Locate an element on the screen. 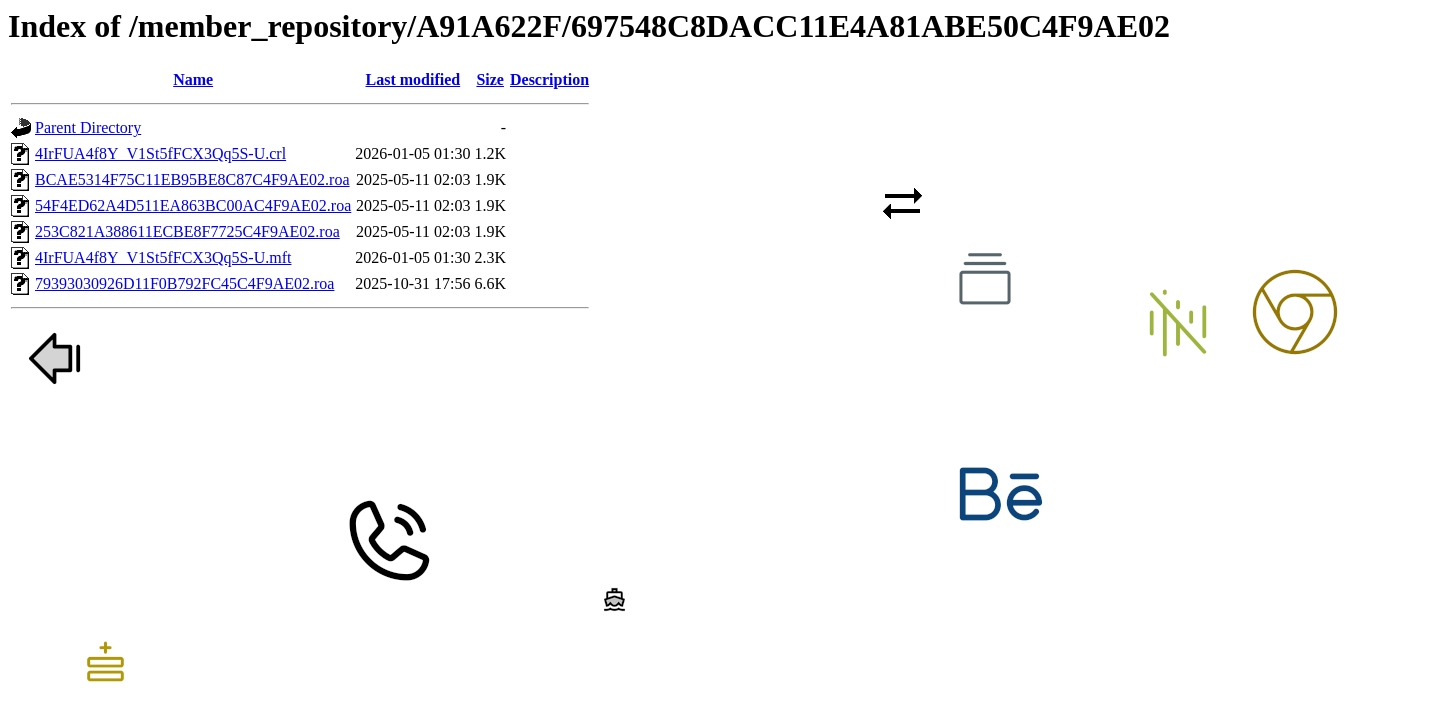  view stacked items or card deck is located at coordinates (985, 281).